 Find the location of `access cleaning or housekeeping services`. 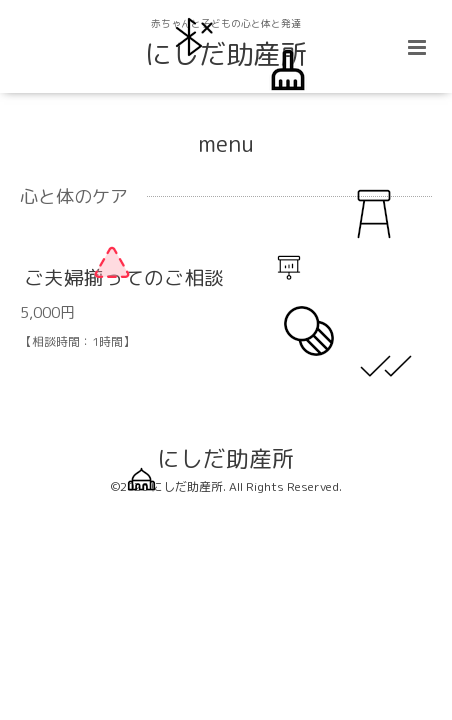

access cleaning or housekeeping services is located at coordinates (288, 70).